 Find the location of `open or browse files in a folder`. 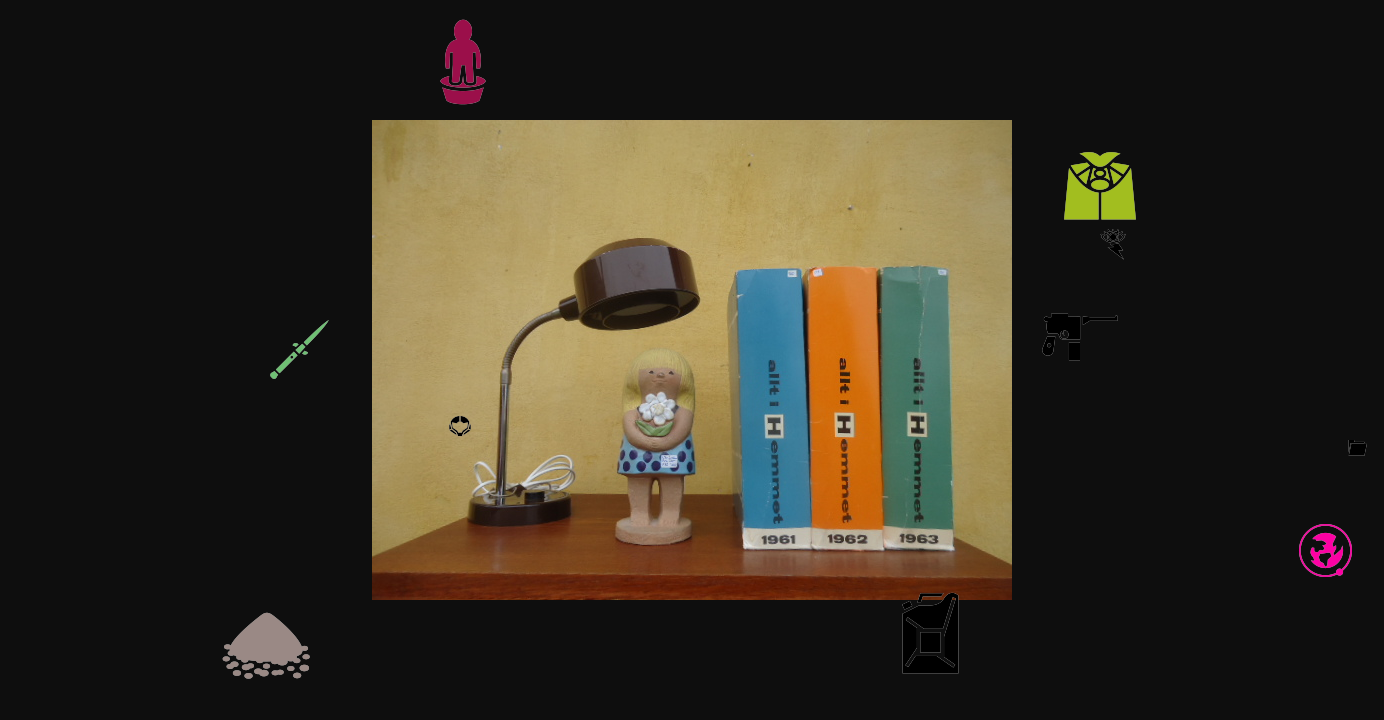

open or browse files in a folder is located at coordinates (1357, 447).